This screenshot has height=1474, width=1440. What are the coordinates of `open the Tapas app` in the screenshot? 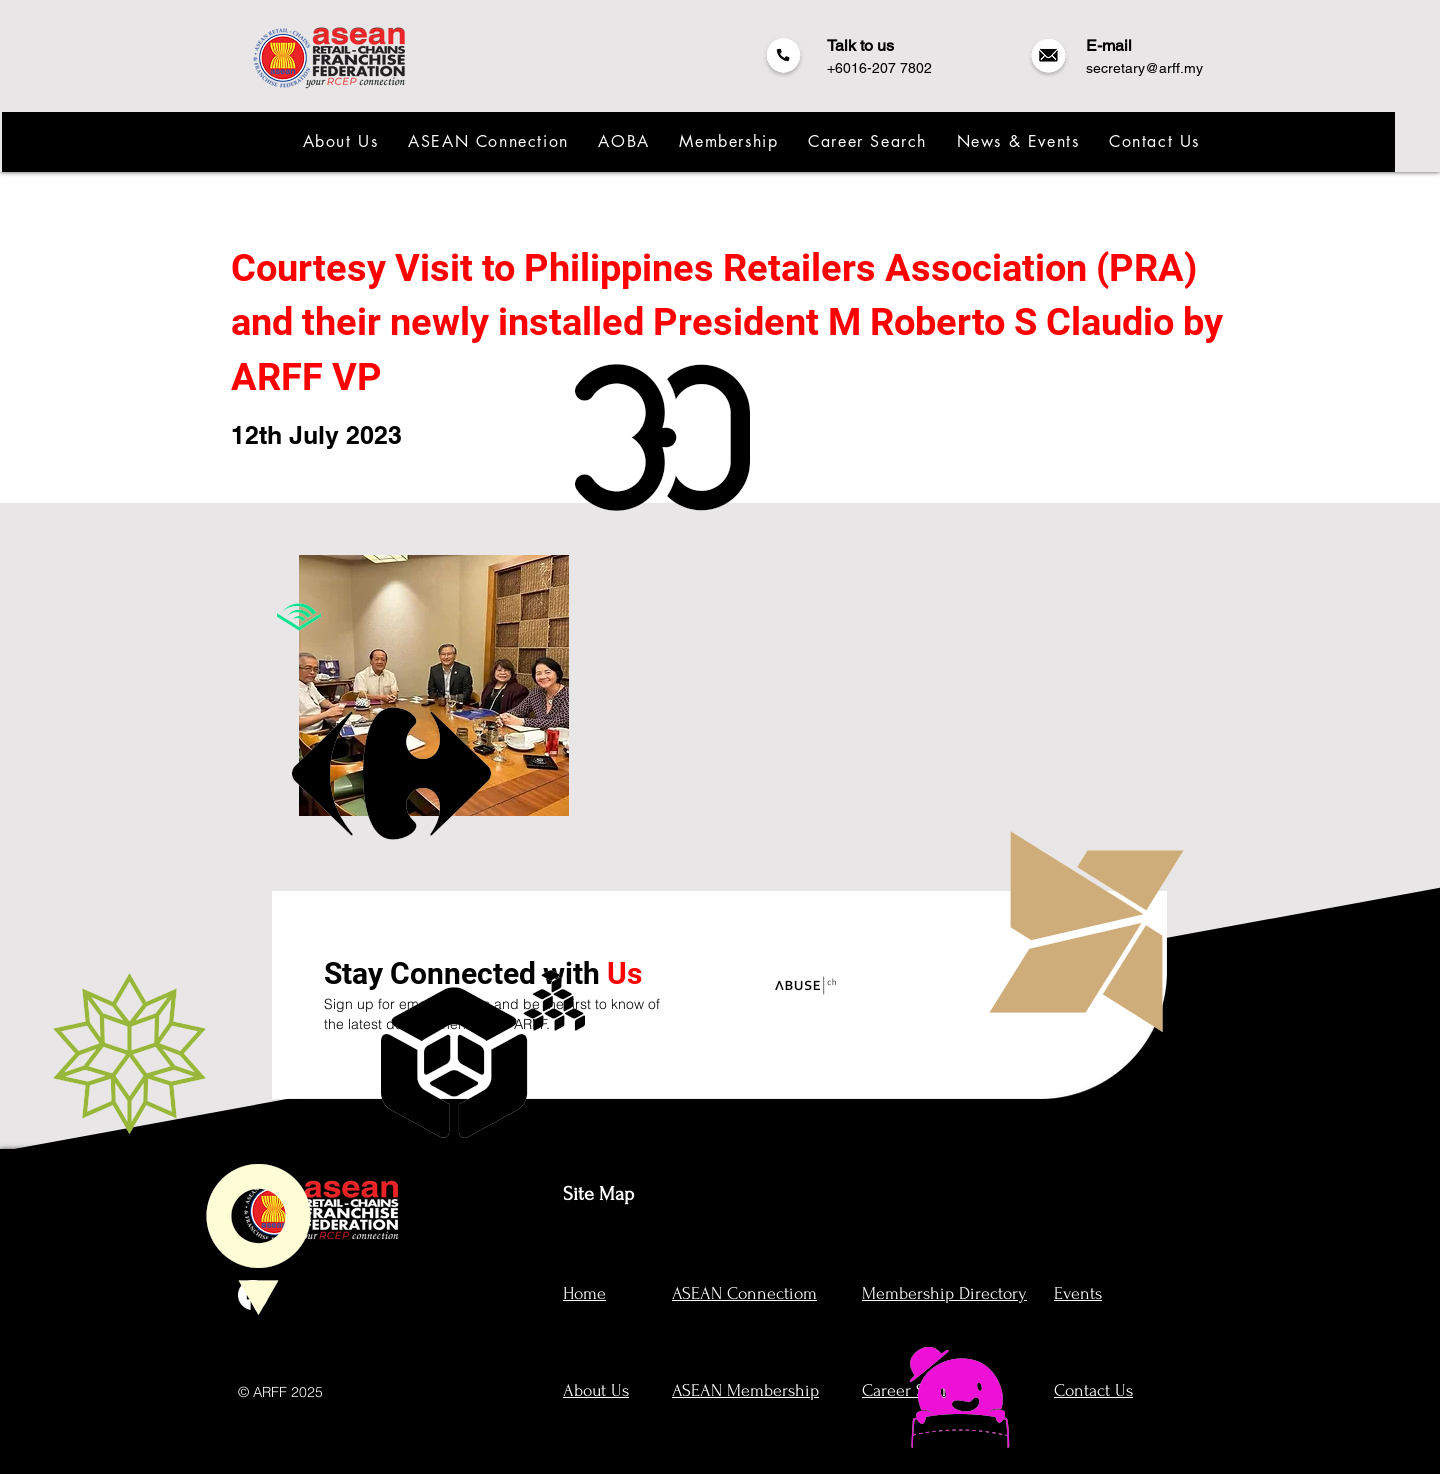 It's located at (959, 1397).